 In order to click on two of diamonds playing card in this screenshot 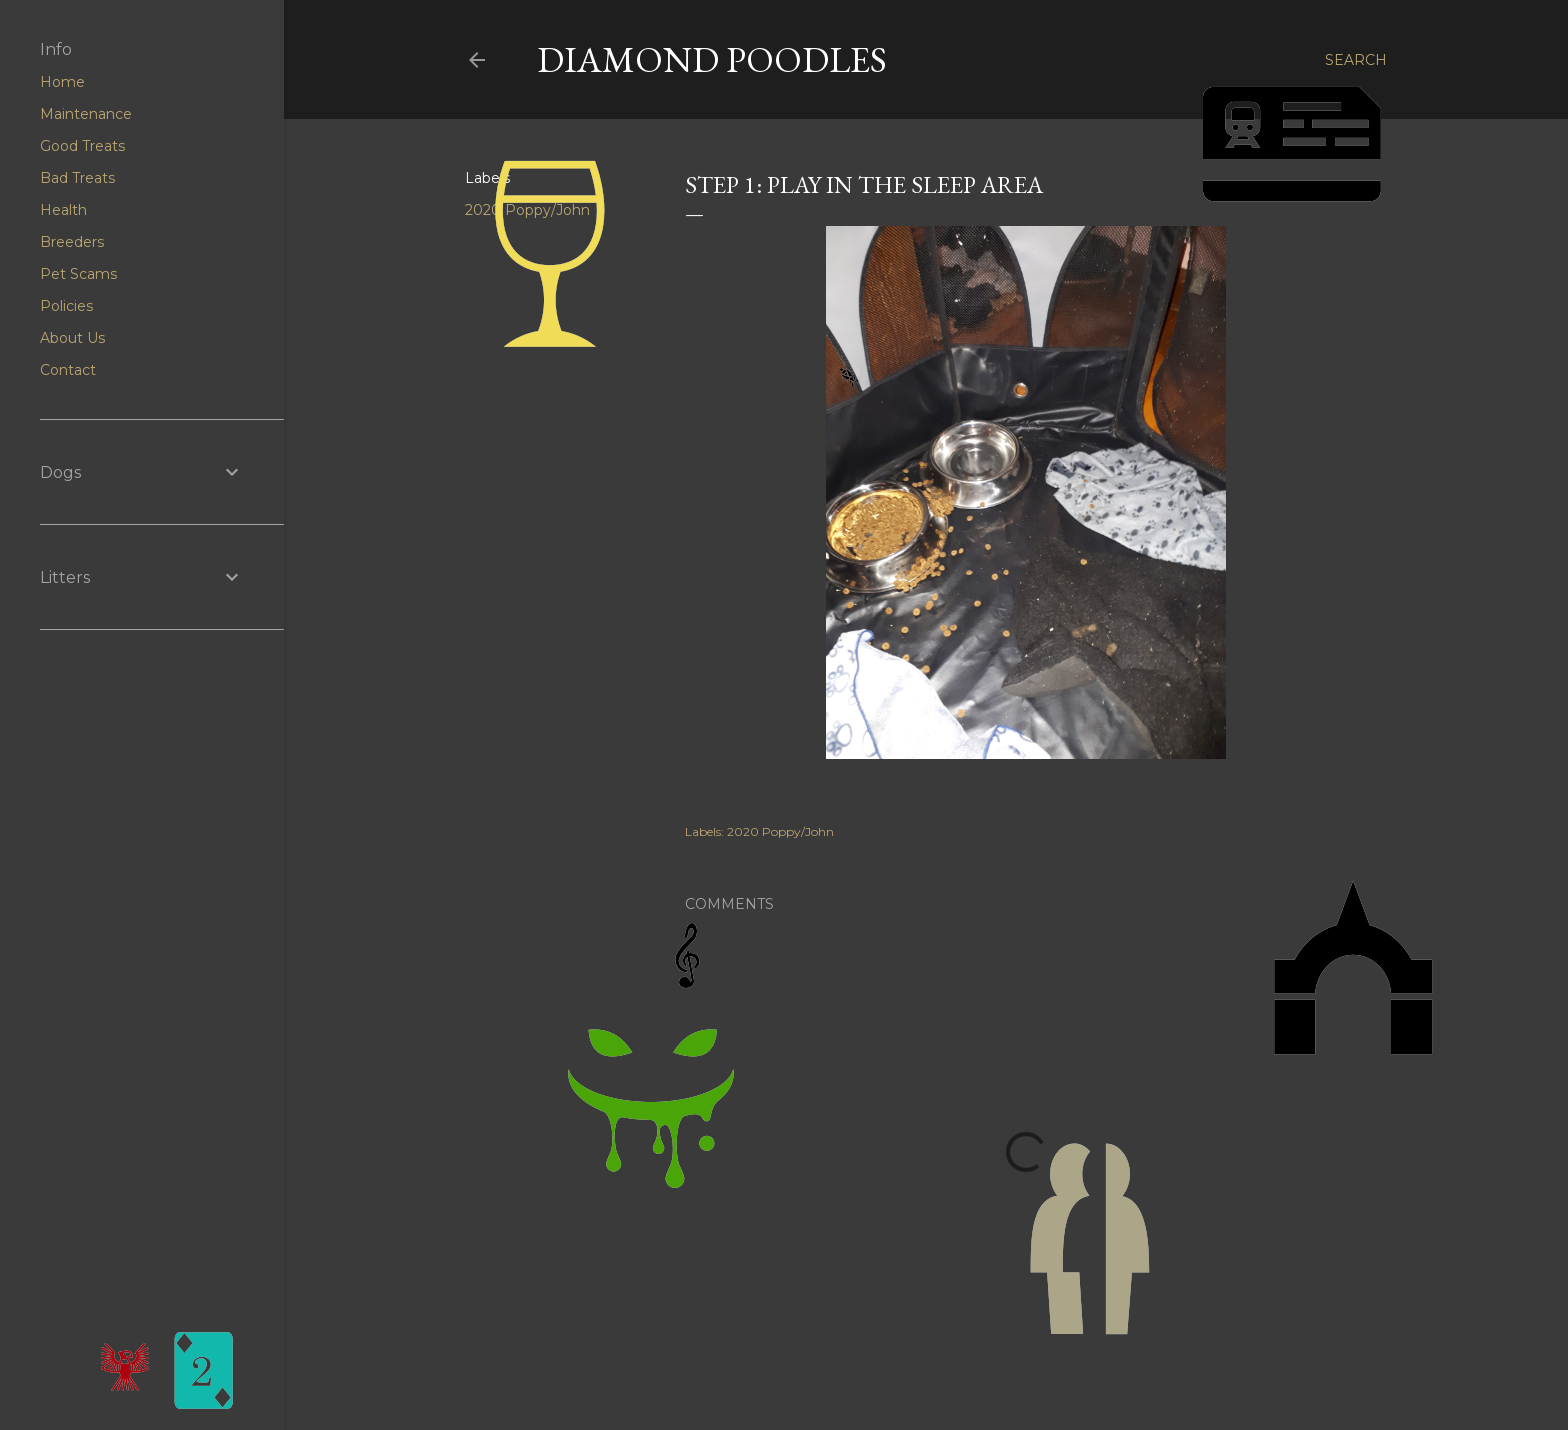, I will do `click(203, 1370)`.